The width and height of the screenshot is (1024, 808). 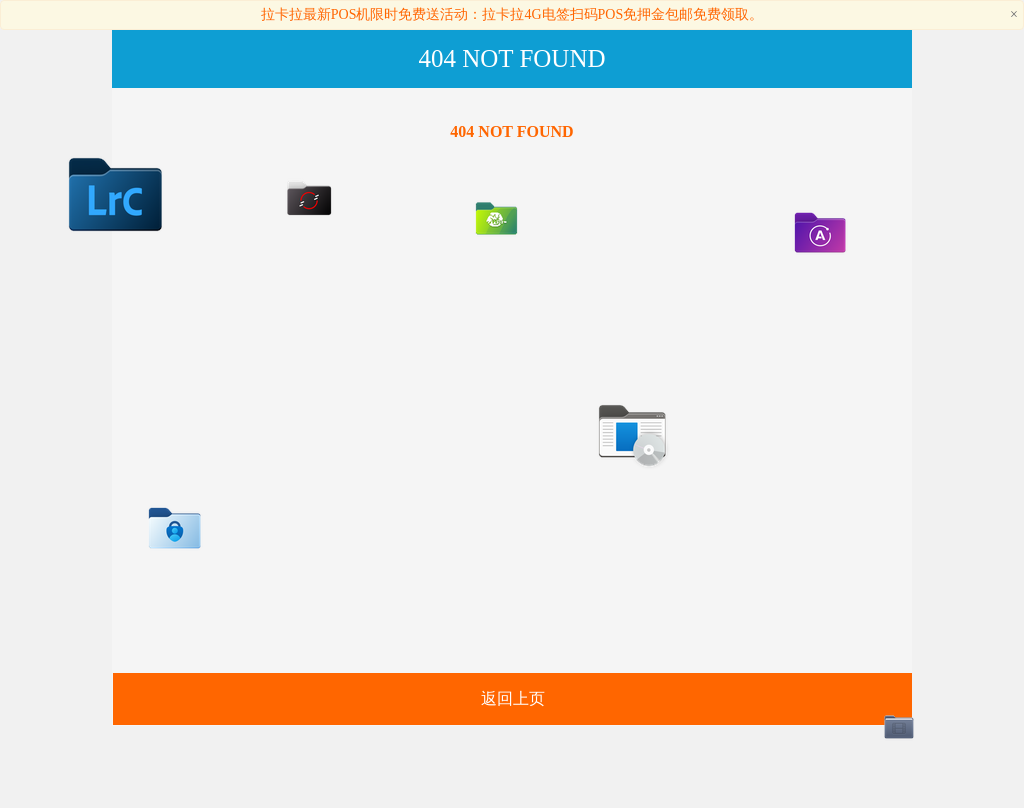 What do you see at coordinates (632, 433) in the screenshot?
I see `open folder containing program executables` at bounding box center [632, 433].